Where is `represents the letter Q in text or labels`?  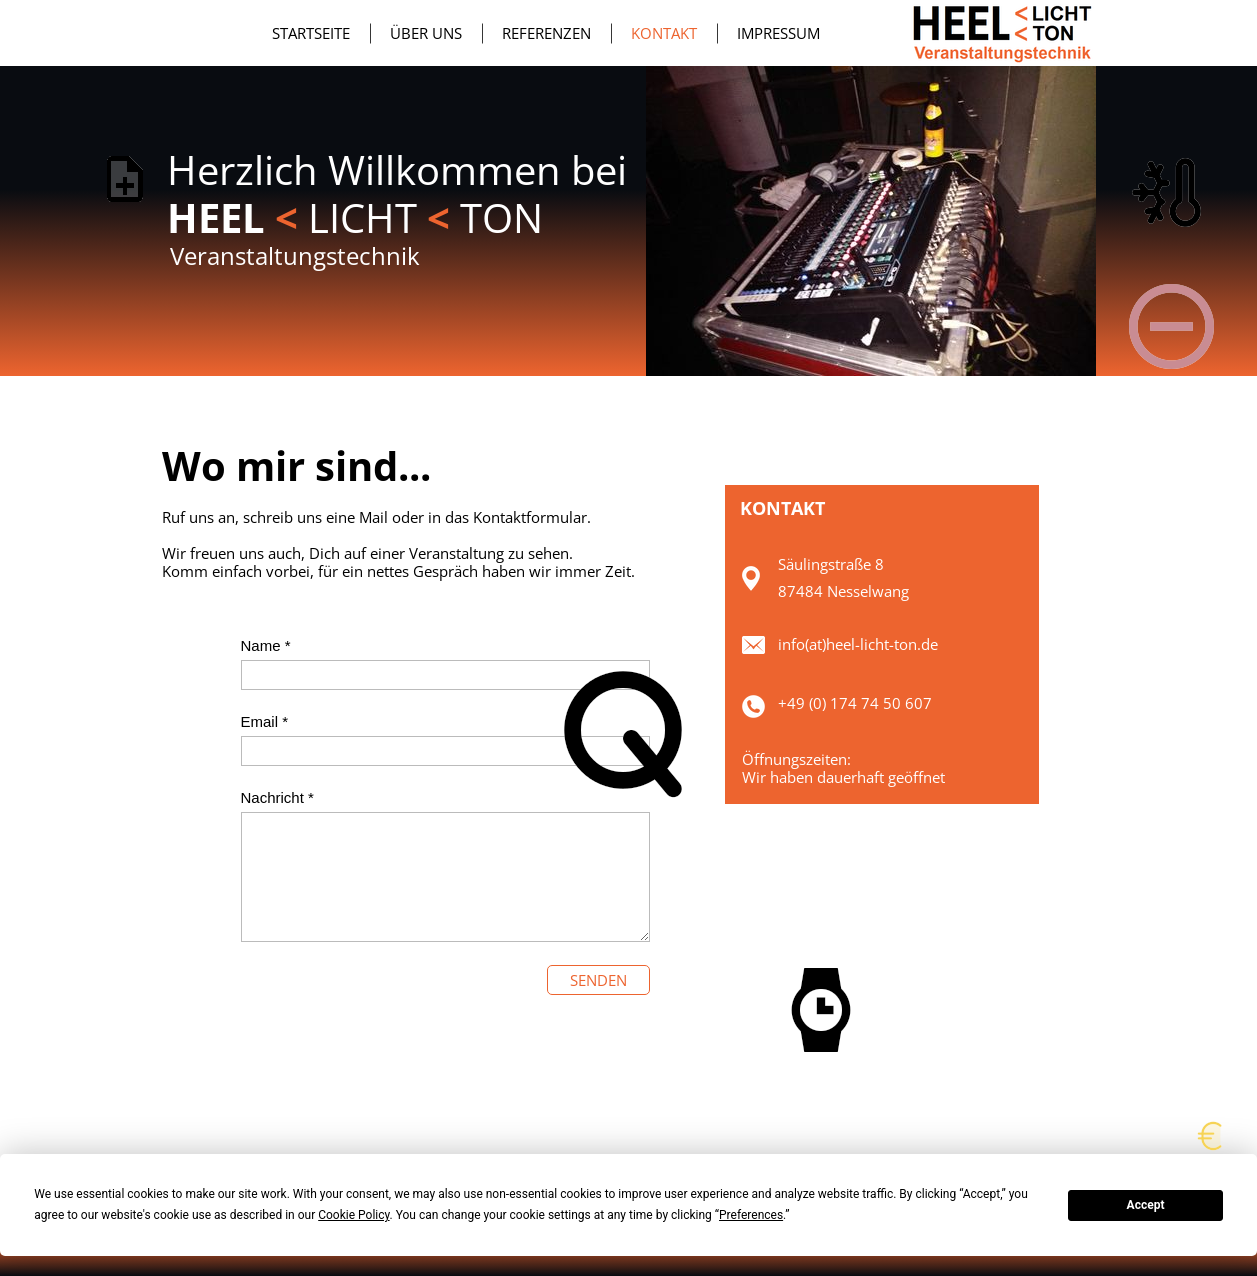 represents the letter Q in text or labels is located at coordinates (623, 730).